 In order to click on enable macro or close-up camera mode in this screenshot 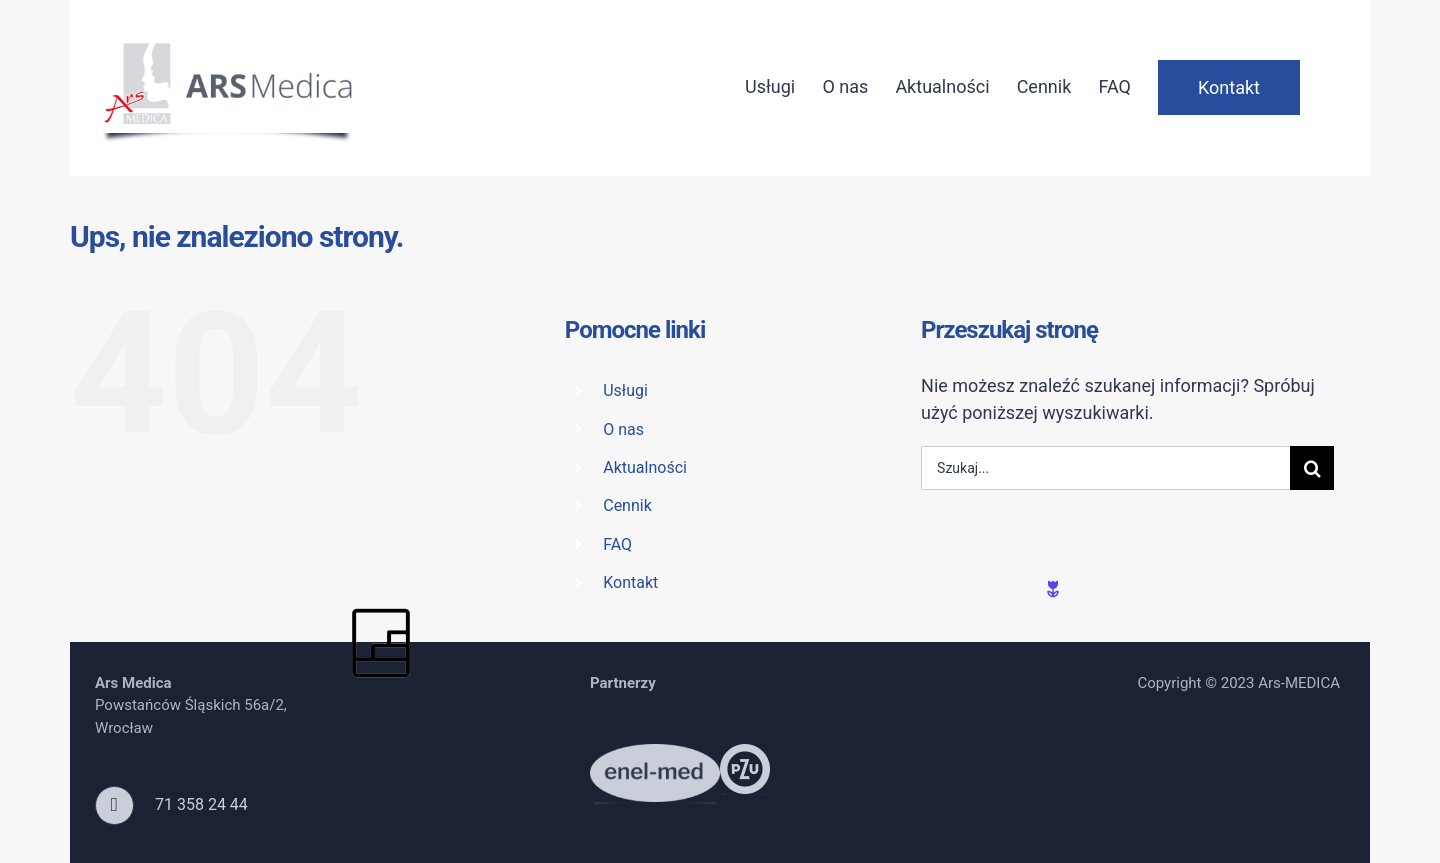, I will do `click(1053, 589)`.